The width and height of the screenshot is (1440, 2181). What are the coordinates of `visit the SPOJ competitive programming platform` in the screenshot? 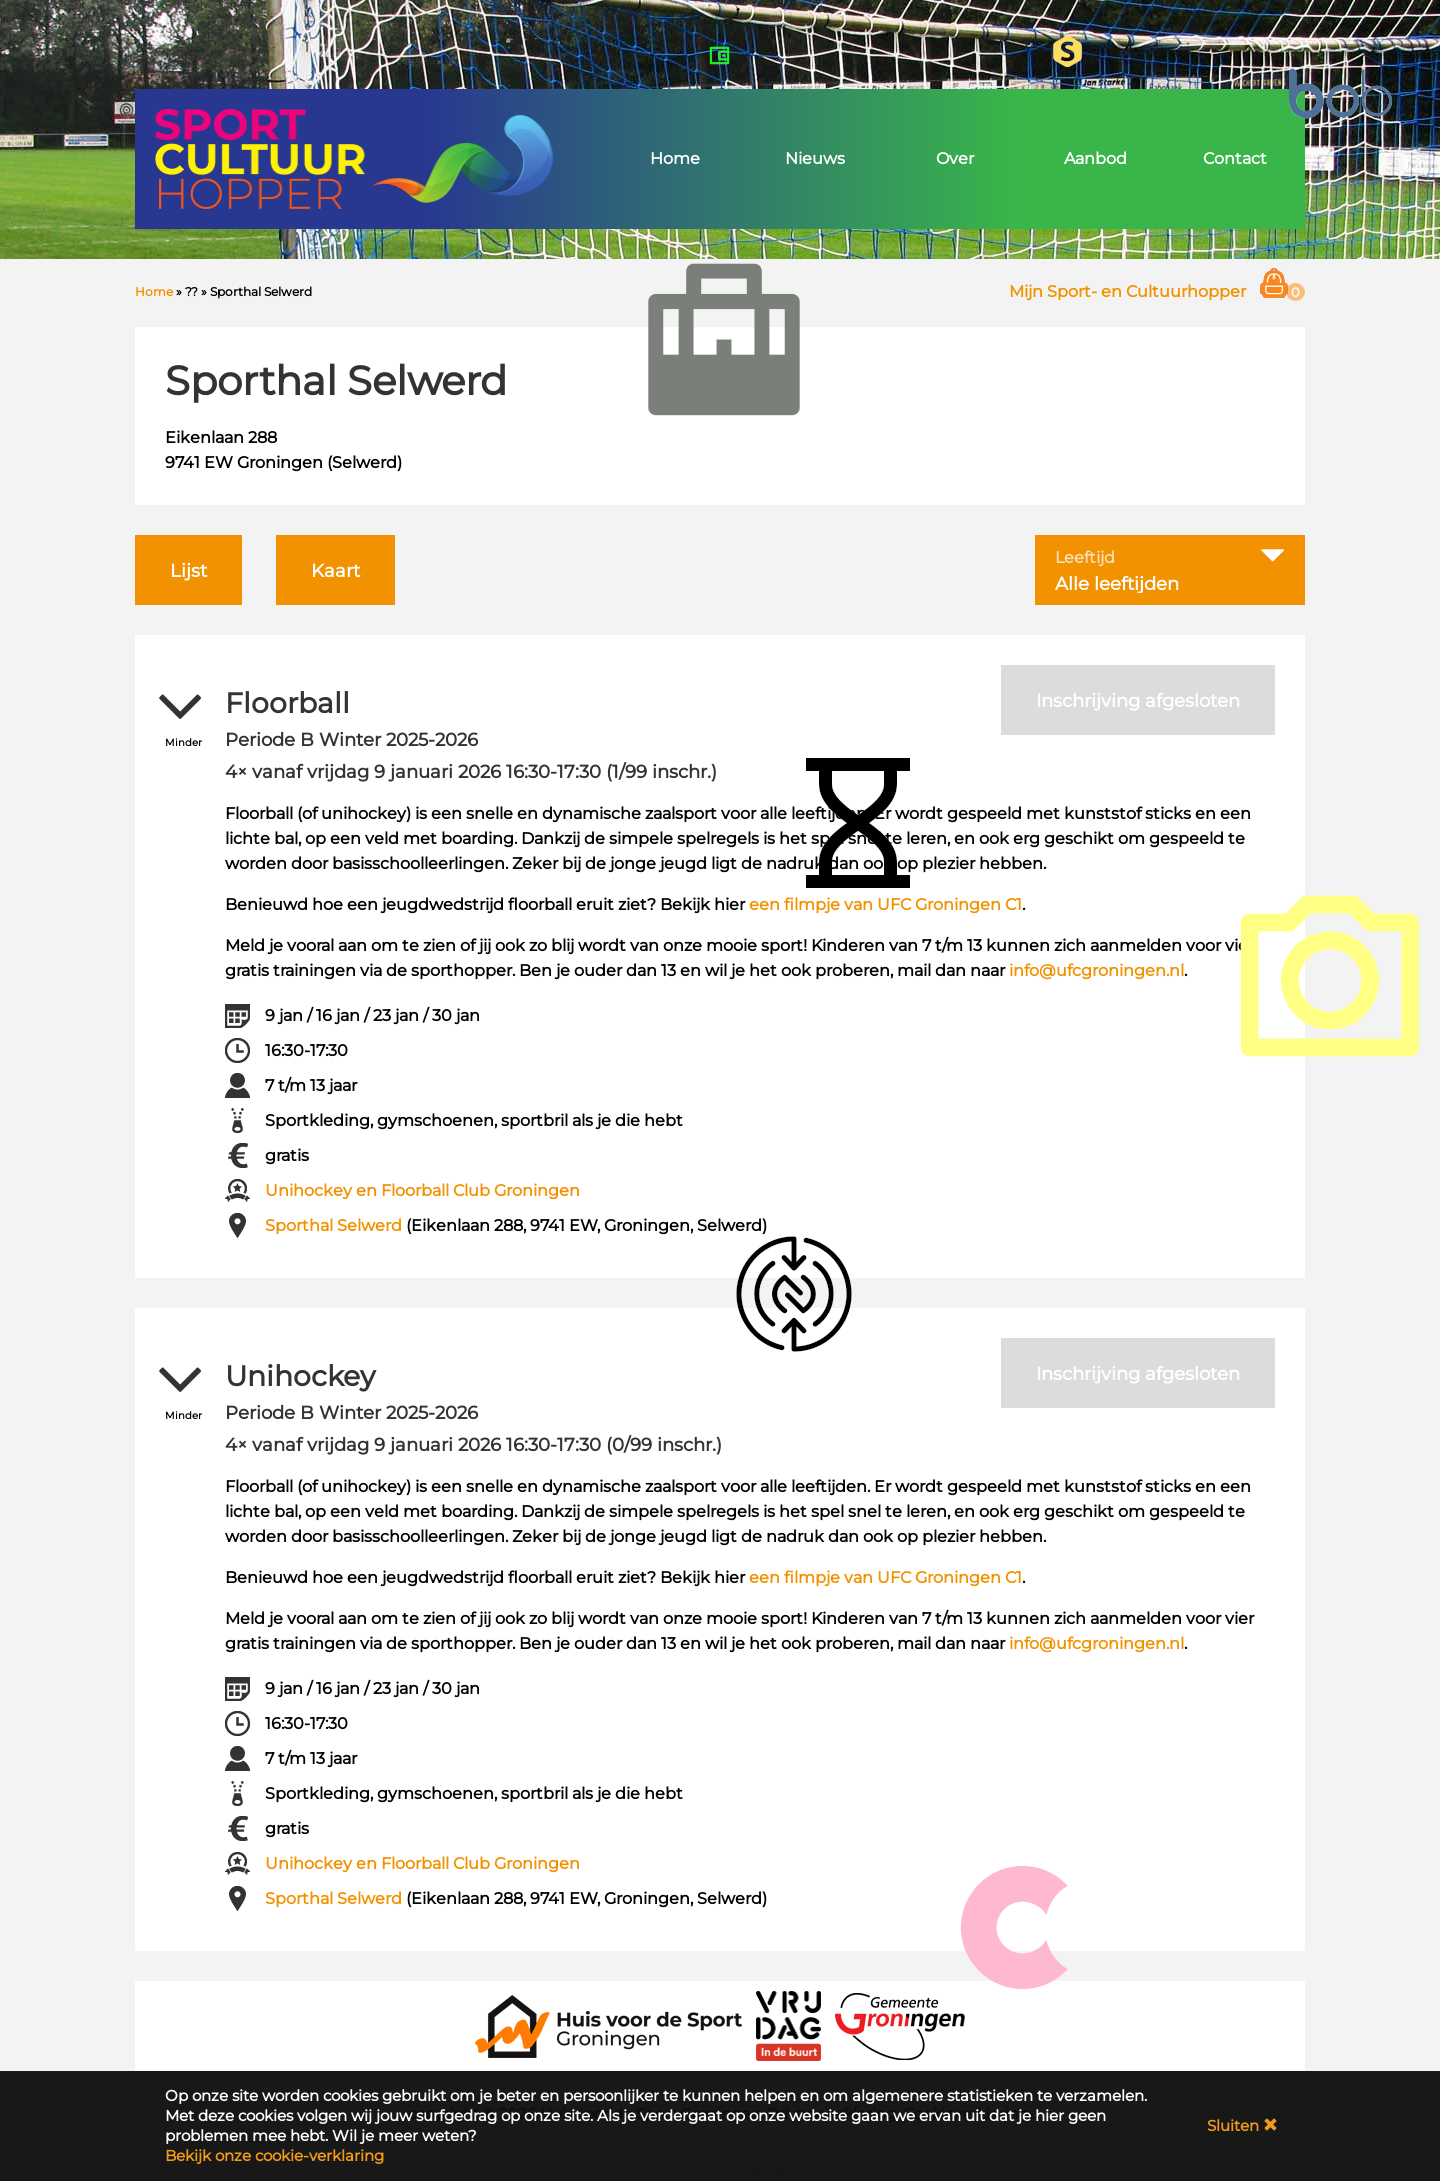 It's located at (1067, 51).